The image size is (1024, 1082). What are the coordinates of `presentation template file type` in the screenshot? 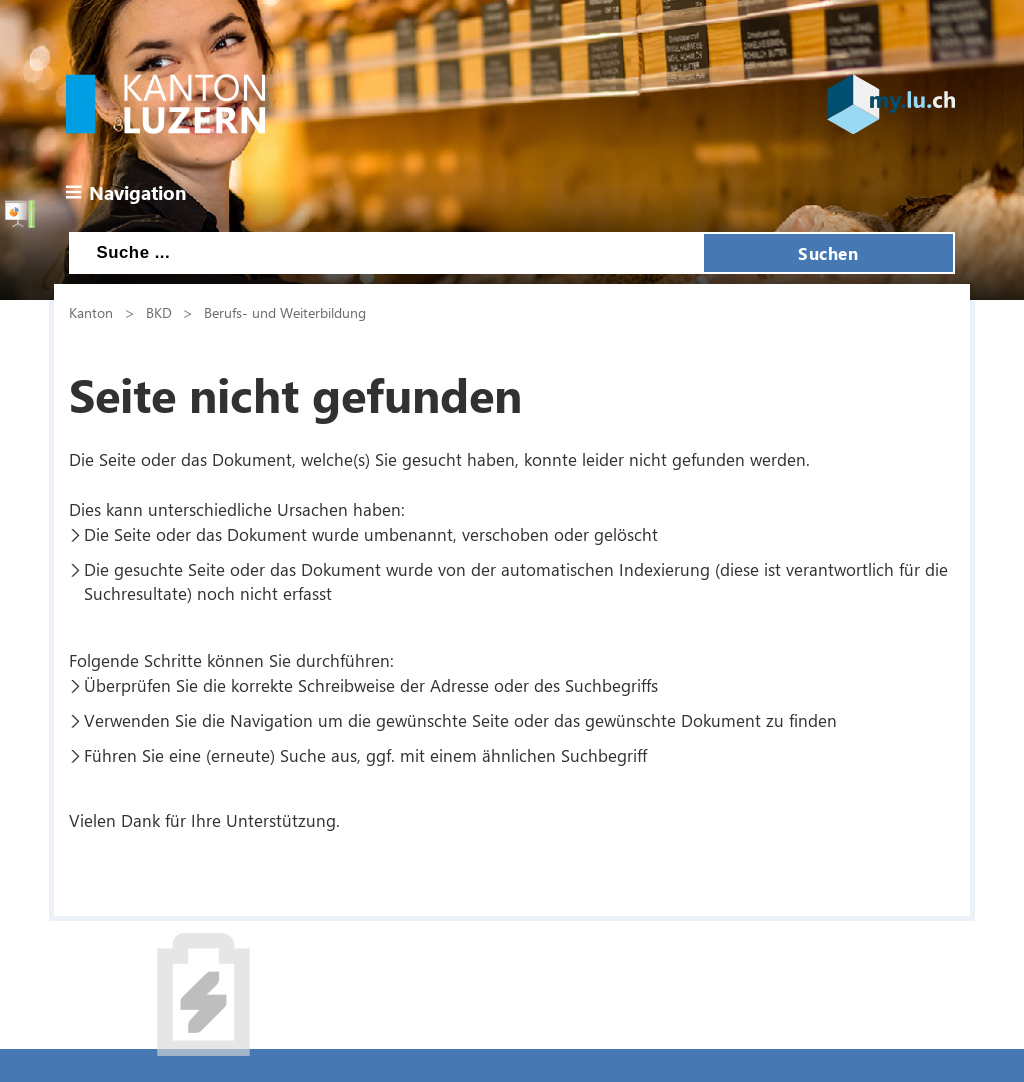 It's located at (19, 213).